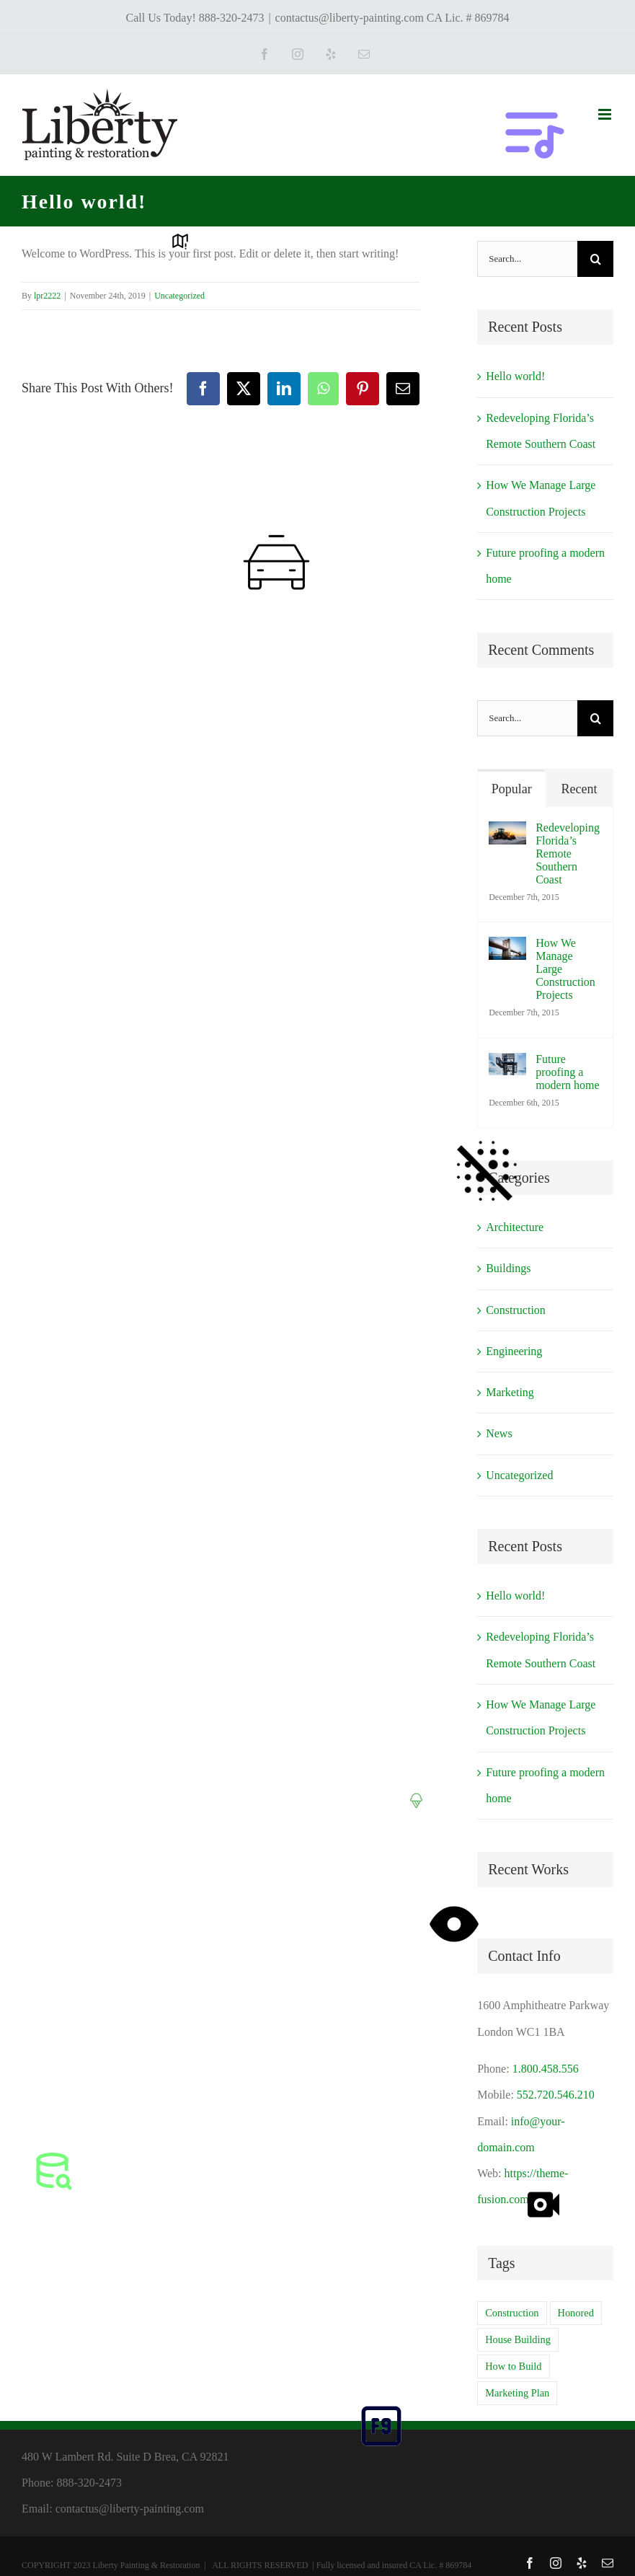 Image resolution: width=635 pixels, height=2576 pixels. Describe the element at coordinates (454, 1924) in the screenshot. I see `view or preview content` at that location.